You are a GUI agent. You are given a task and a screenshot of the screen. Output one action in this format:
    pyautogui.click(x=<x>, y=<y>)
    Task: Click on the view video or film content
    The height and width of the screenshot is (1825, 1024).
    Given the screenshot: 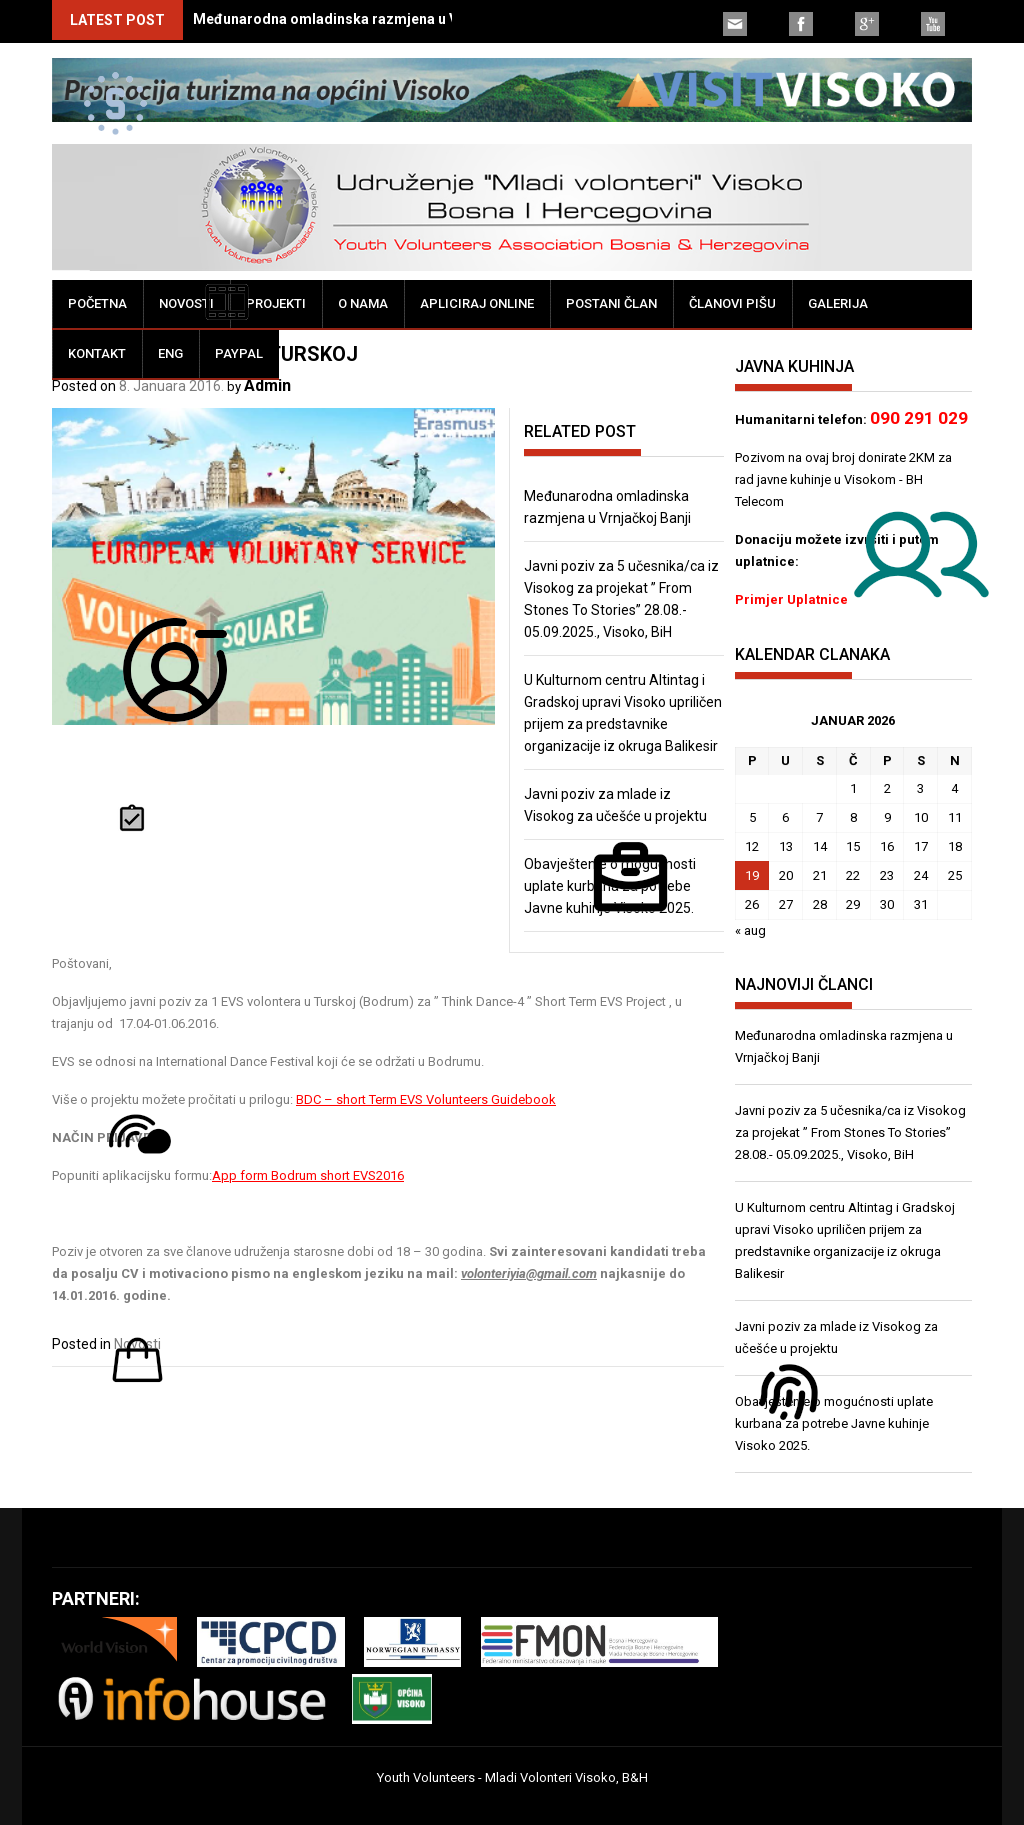 What is the action you would take?
    pyautogui.click(x=227, y=302)
    